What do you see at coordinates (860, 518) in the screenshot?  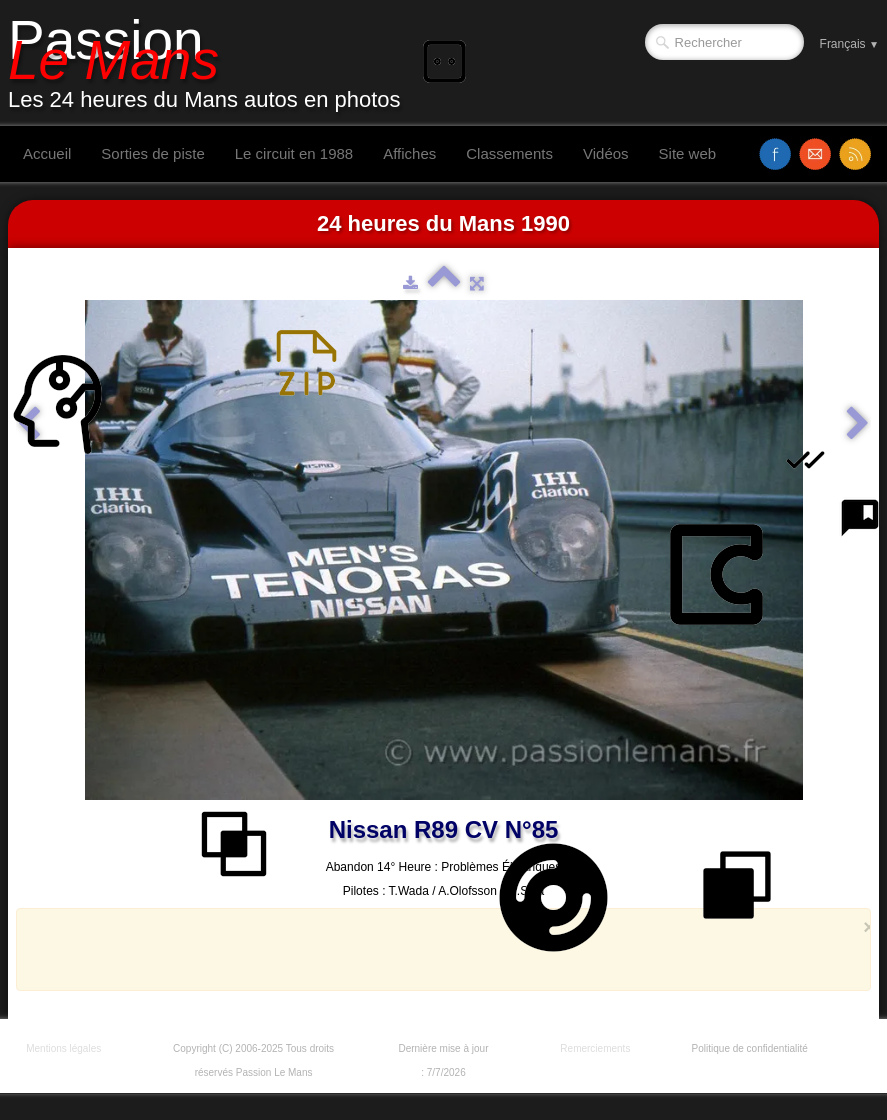 I see `access saved comments or notes` at bounding box center [860, 518].